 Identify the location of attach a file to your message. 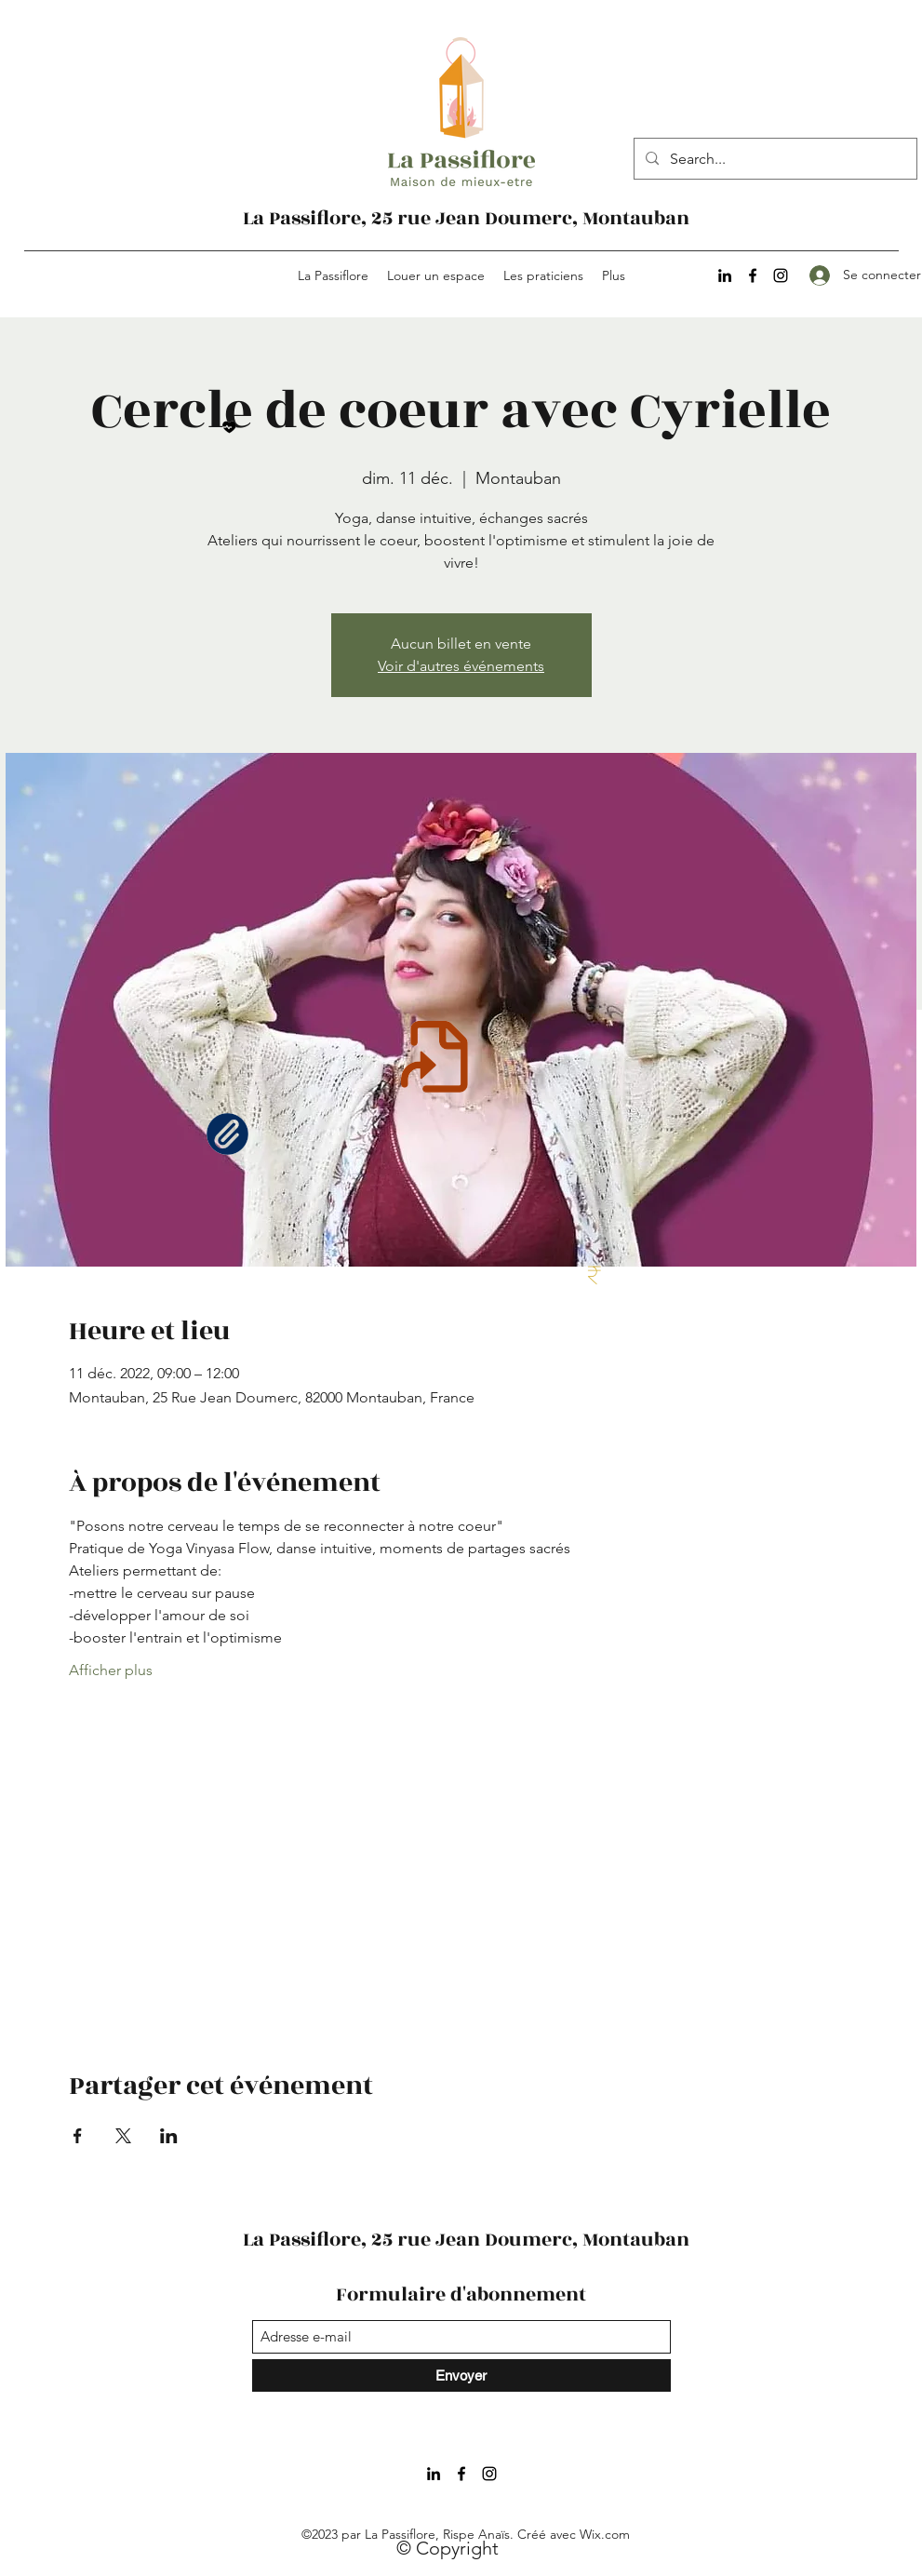
(227, 1134).